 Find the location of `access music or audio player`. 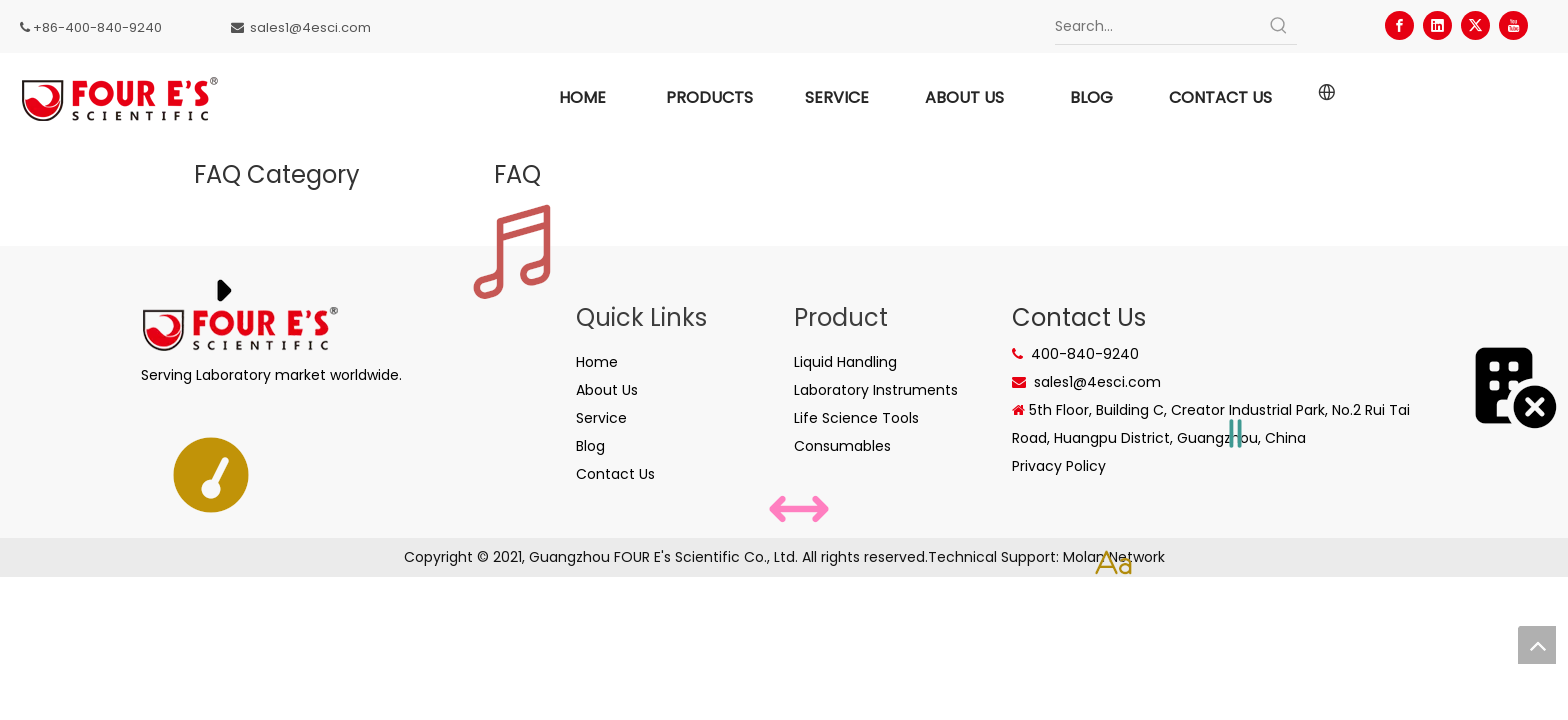

access music or audio player is located at coordinates (513, 251).